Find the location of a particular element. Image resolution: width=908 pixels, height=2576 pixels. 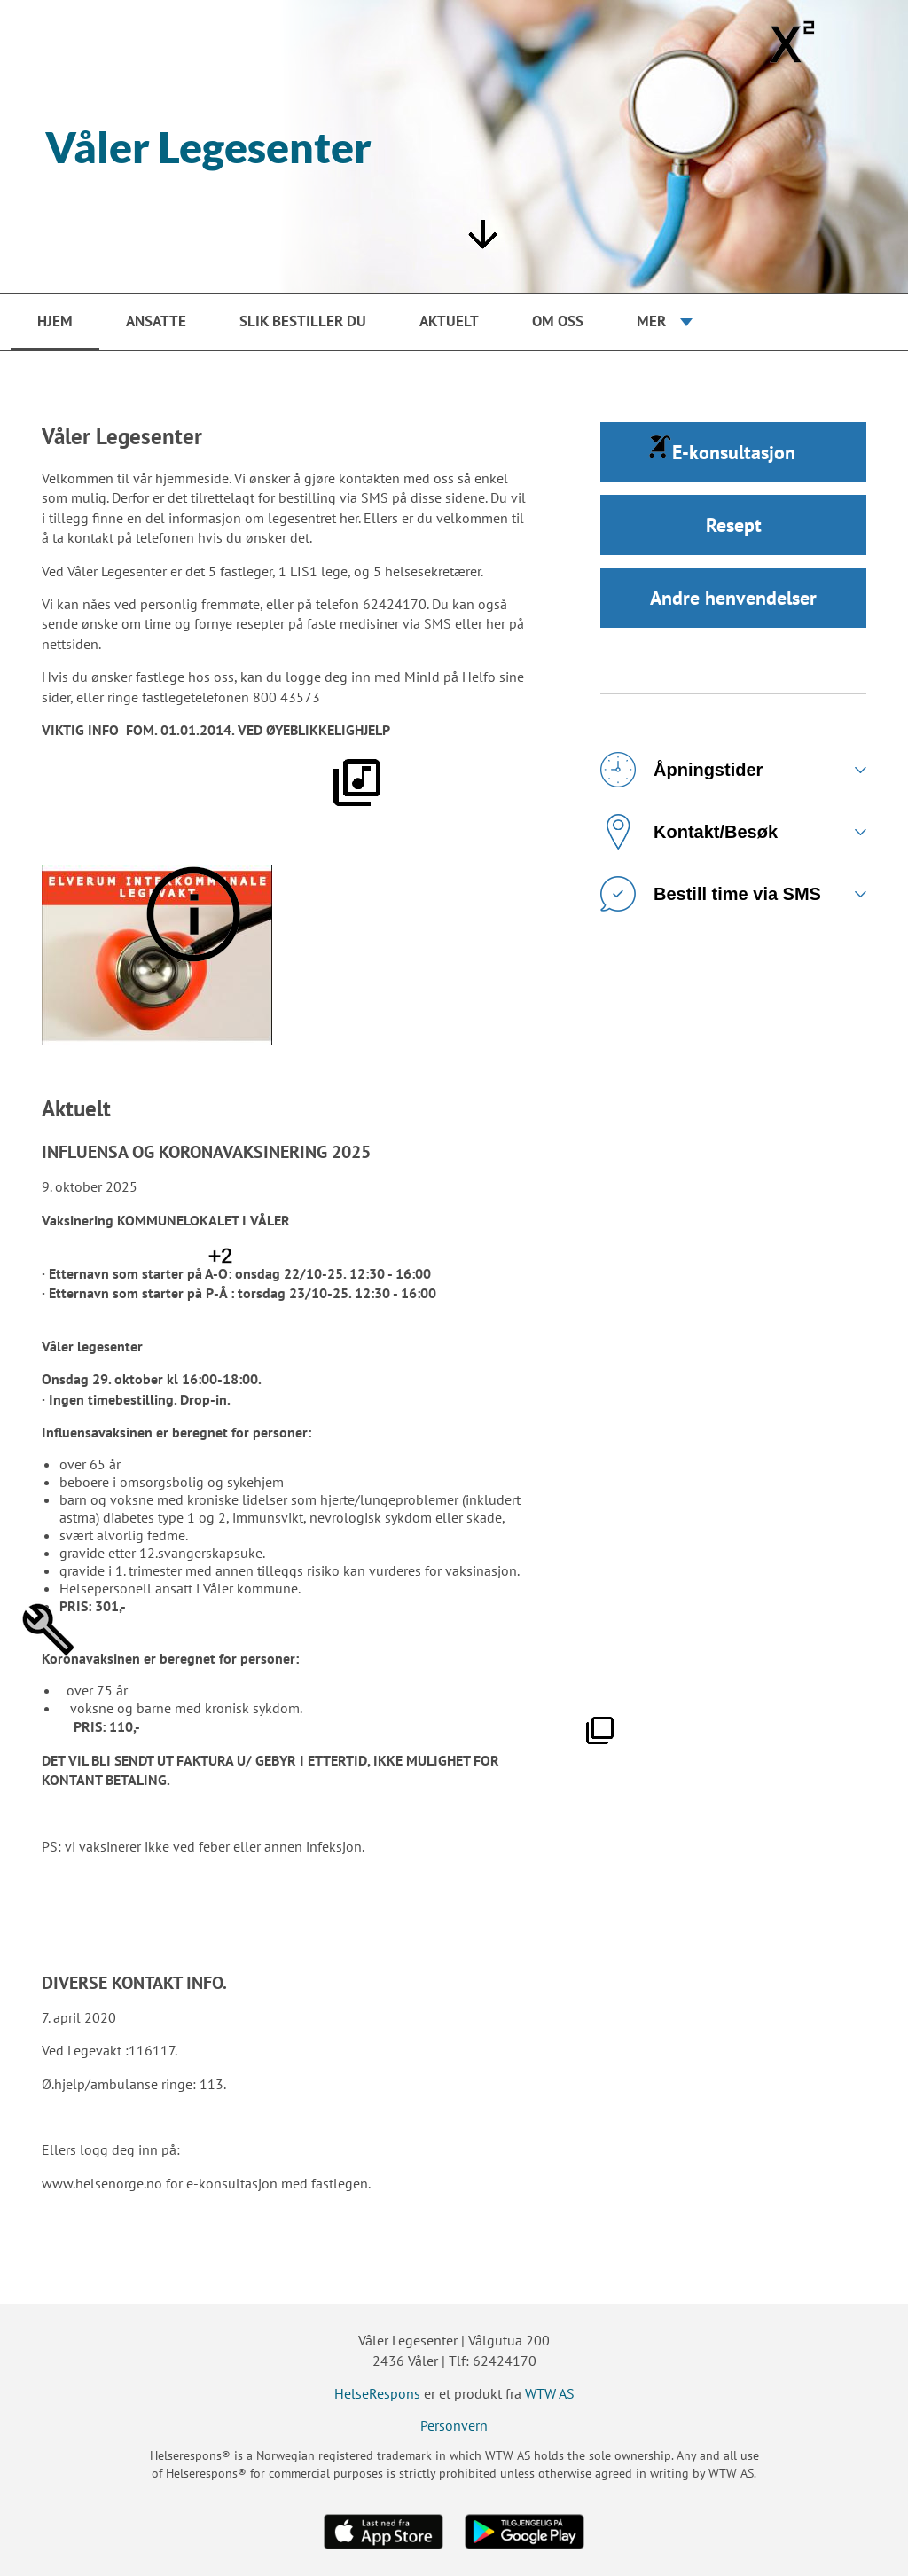

scroll down or view more content is located at coordinates (482, 234).